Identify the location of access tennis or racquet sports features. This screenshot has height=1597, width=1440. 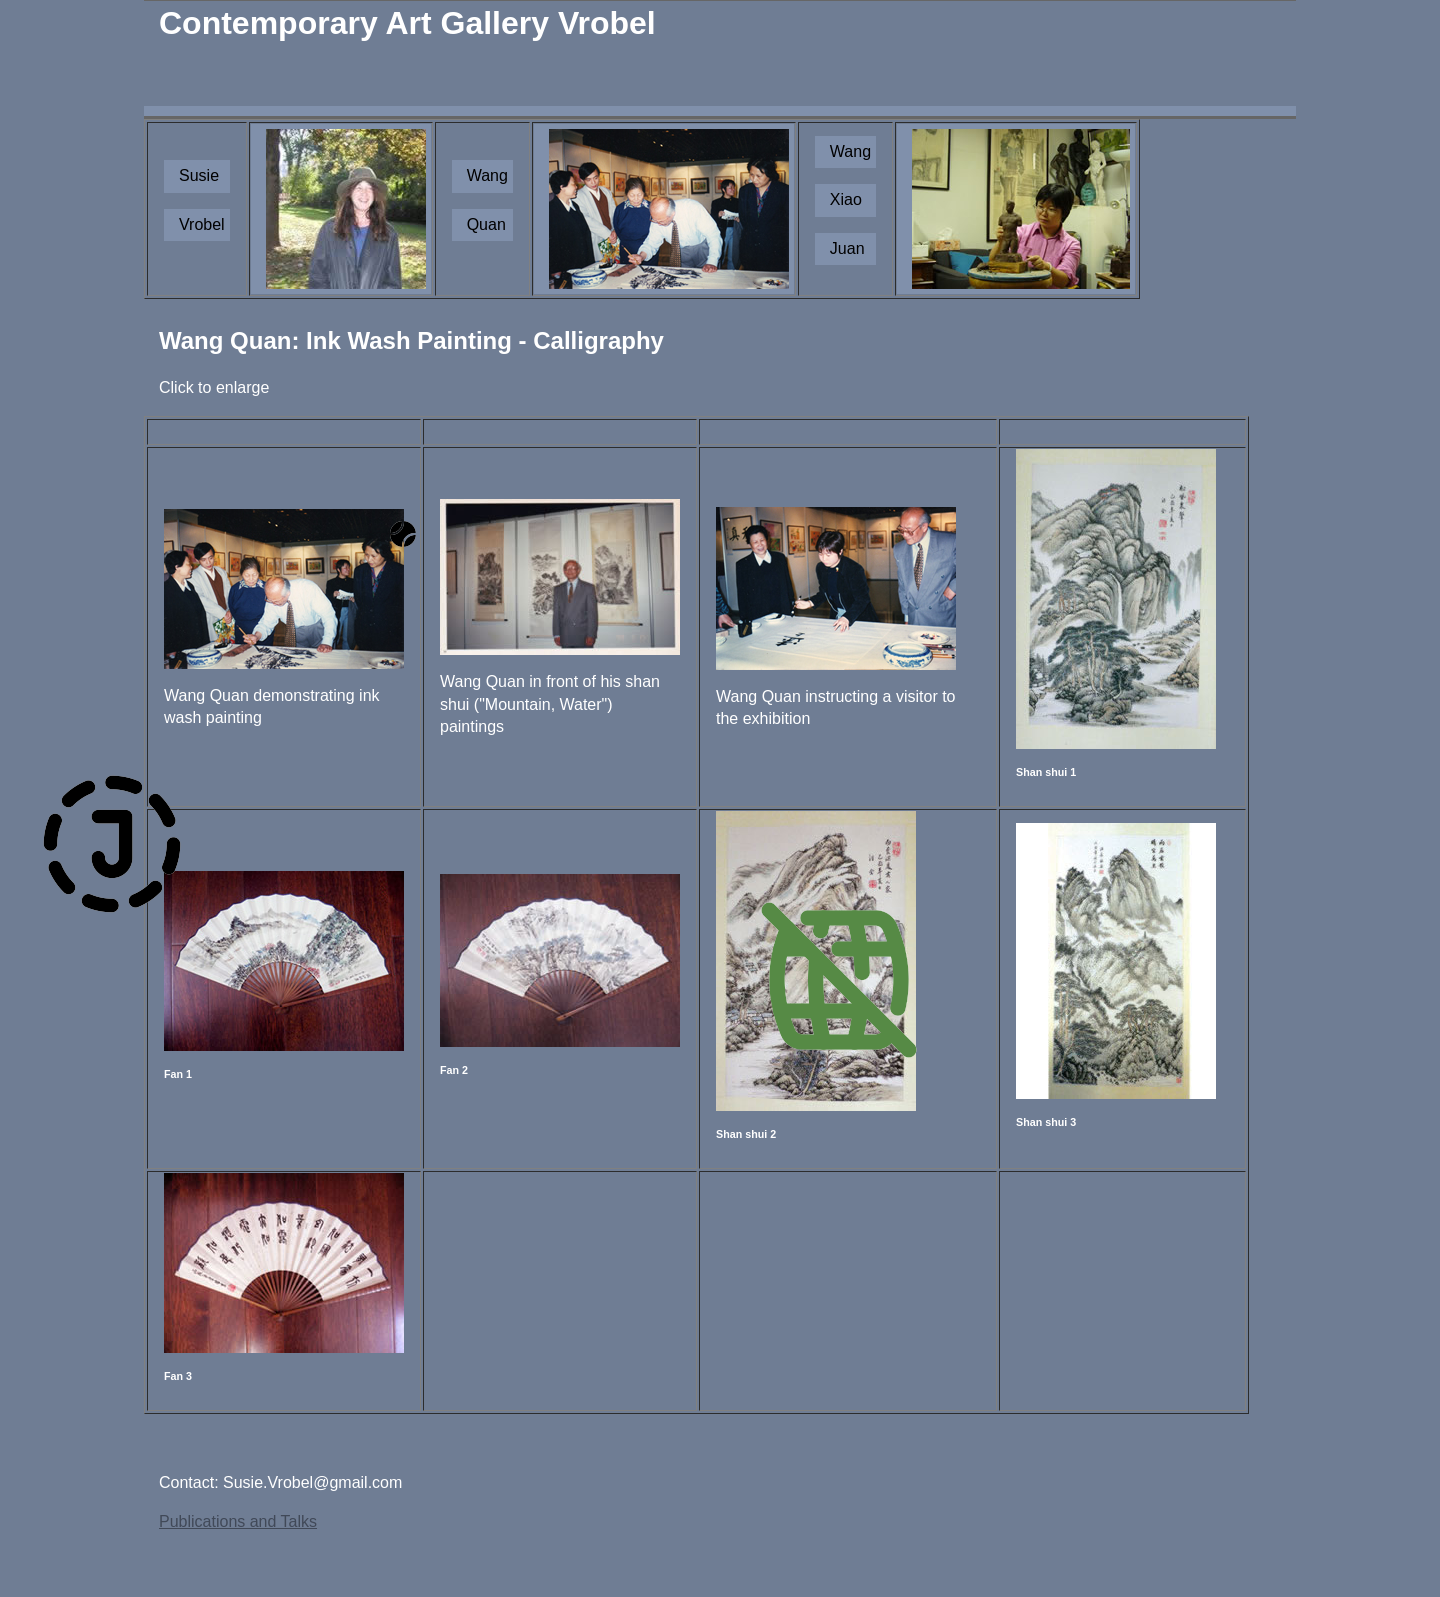
(403, 534).